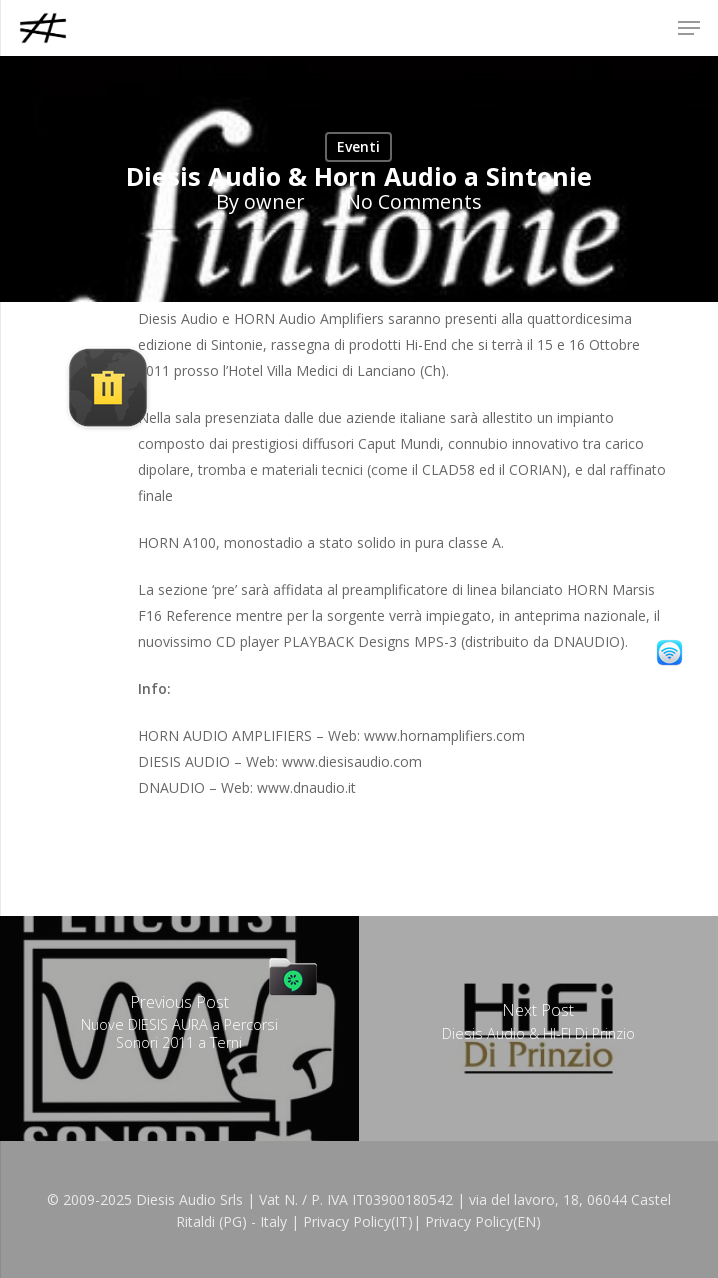 Image resolution: width=718 pixels, height=1278 pixels. I want to click on manage browser cache and temporary files, so click(108, 389).